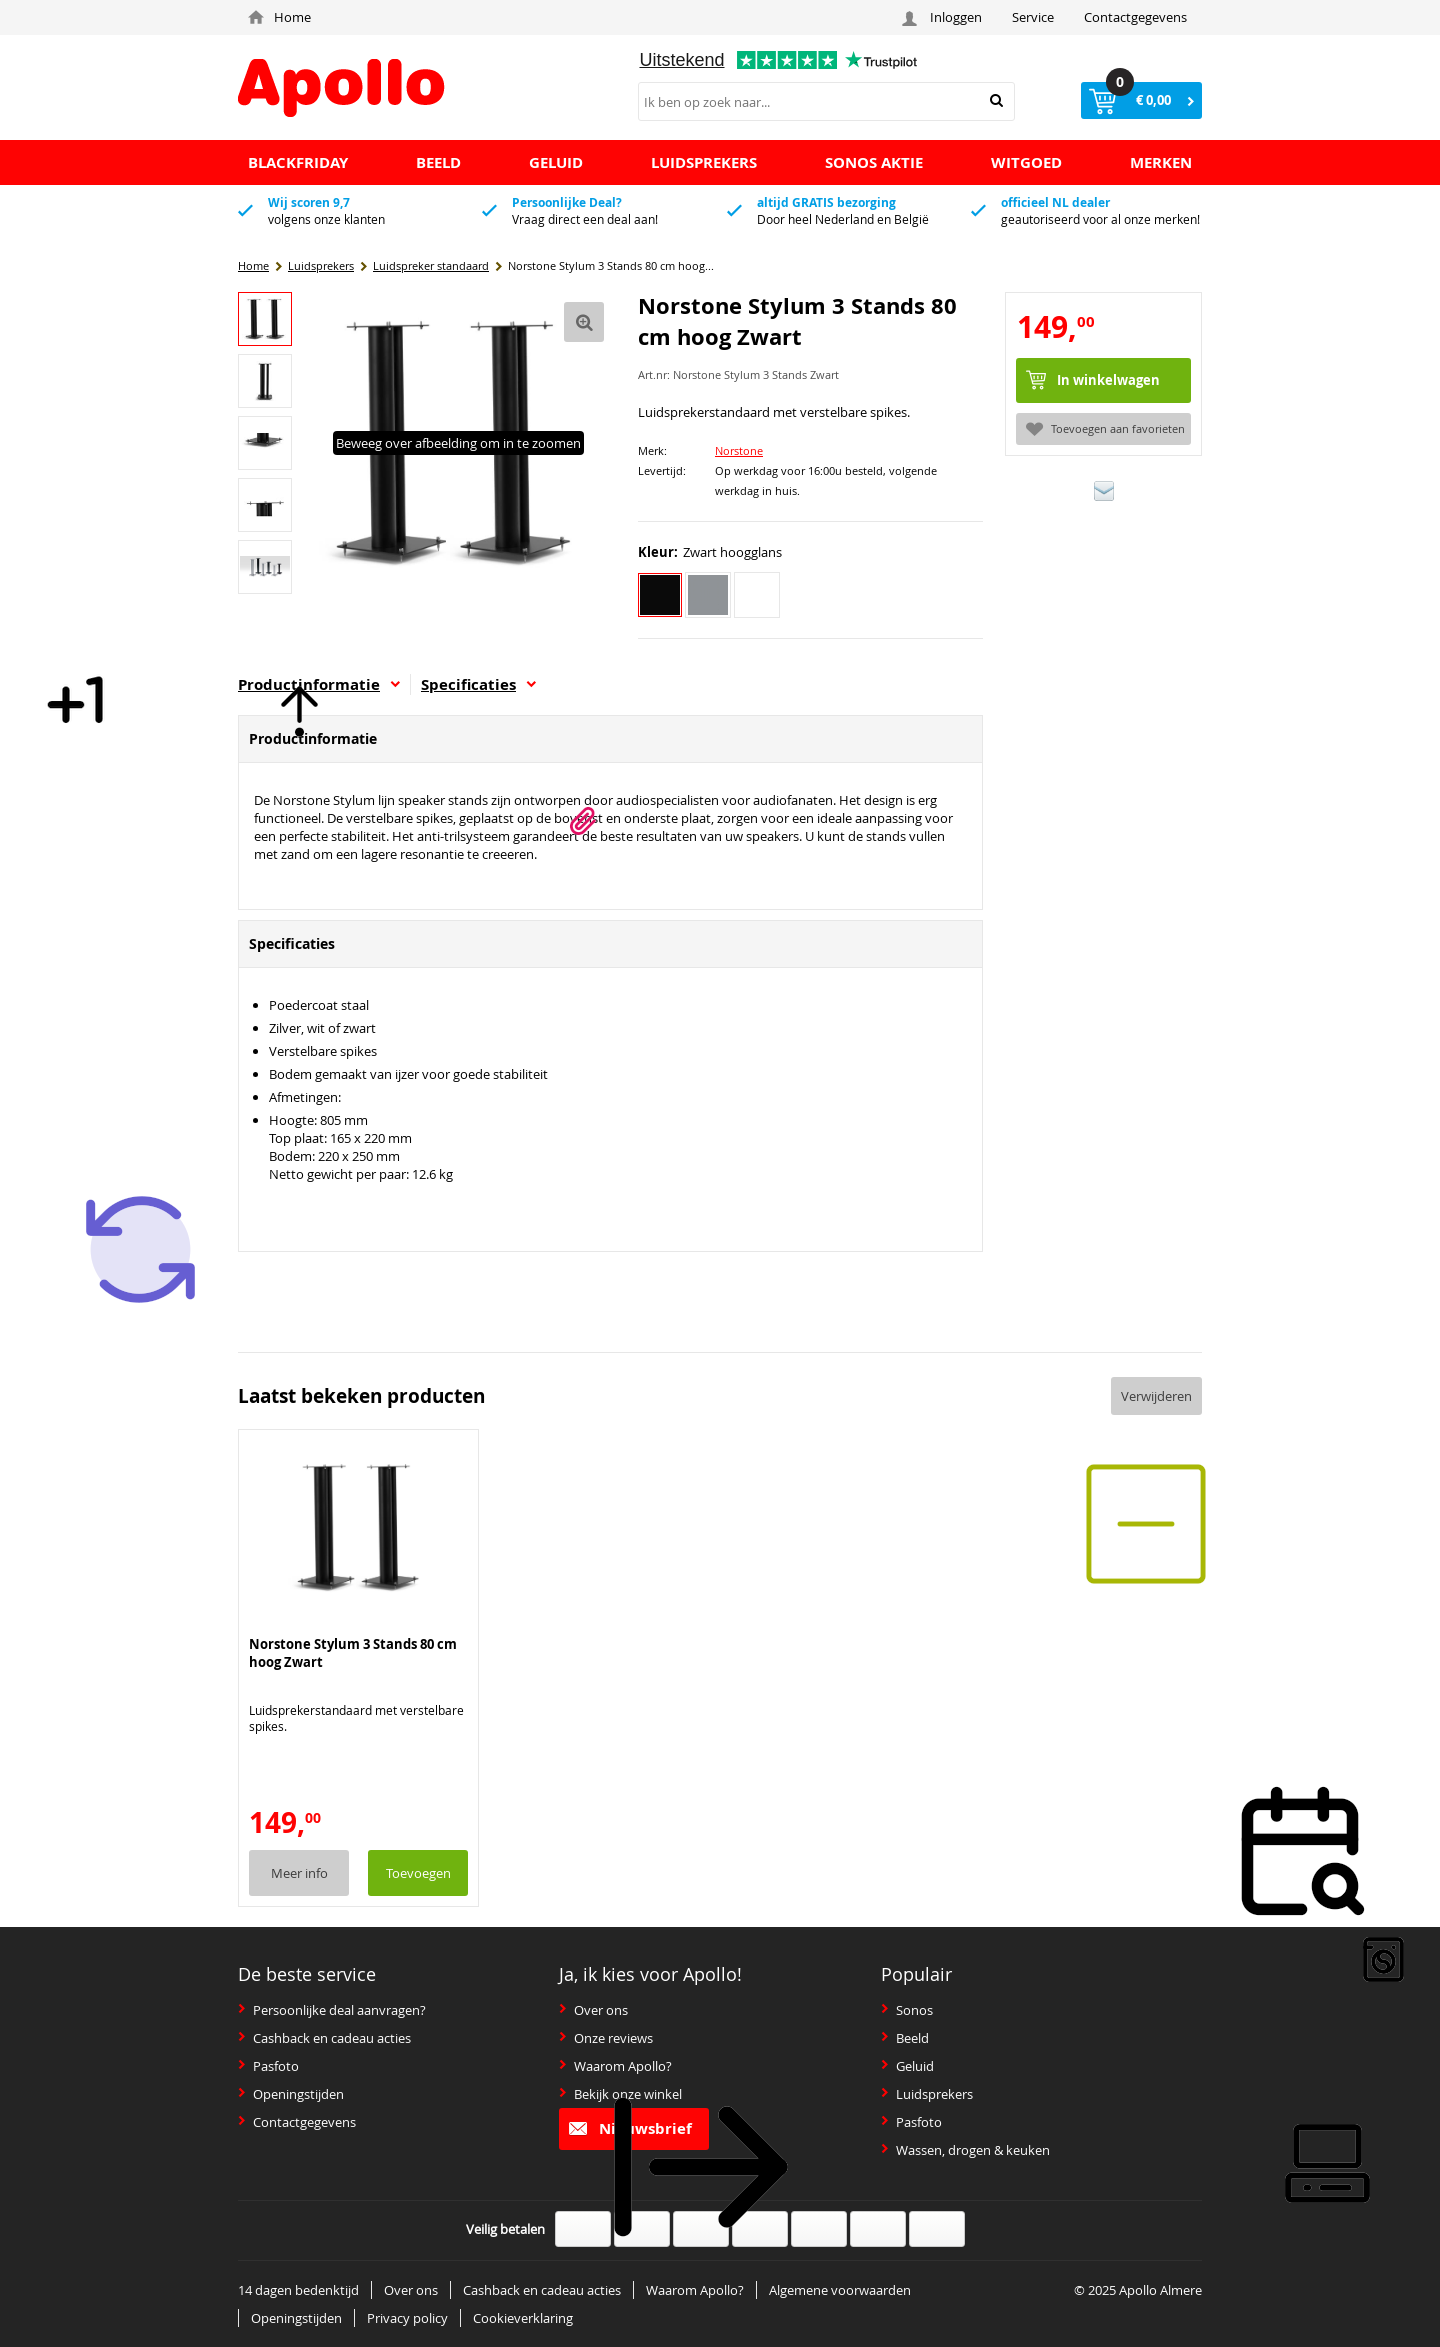  What do you see at coordinates (1300, 1851) in the screenshot?
I see `search for events or dates in calendar` at bounding box center [1300, 1851].